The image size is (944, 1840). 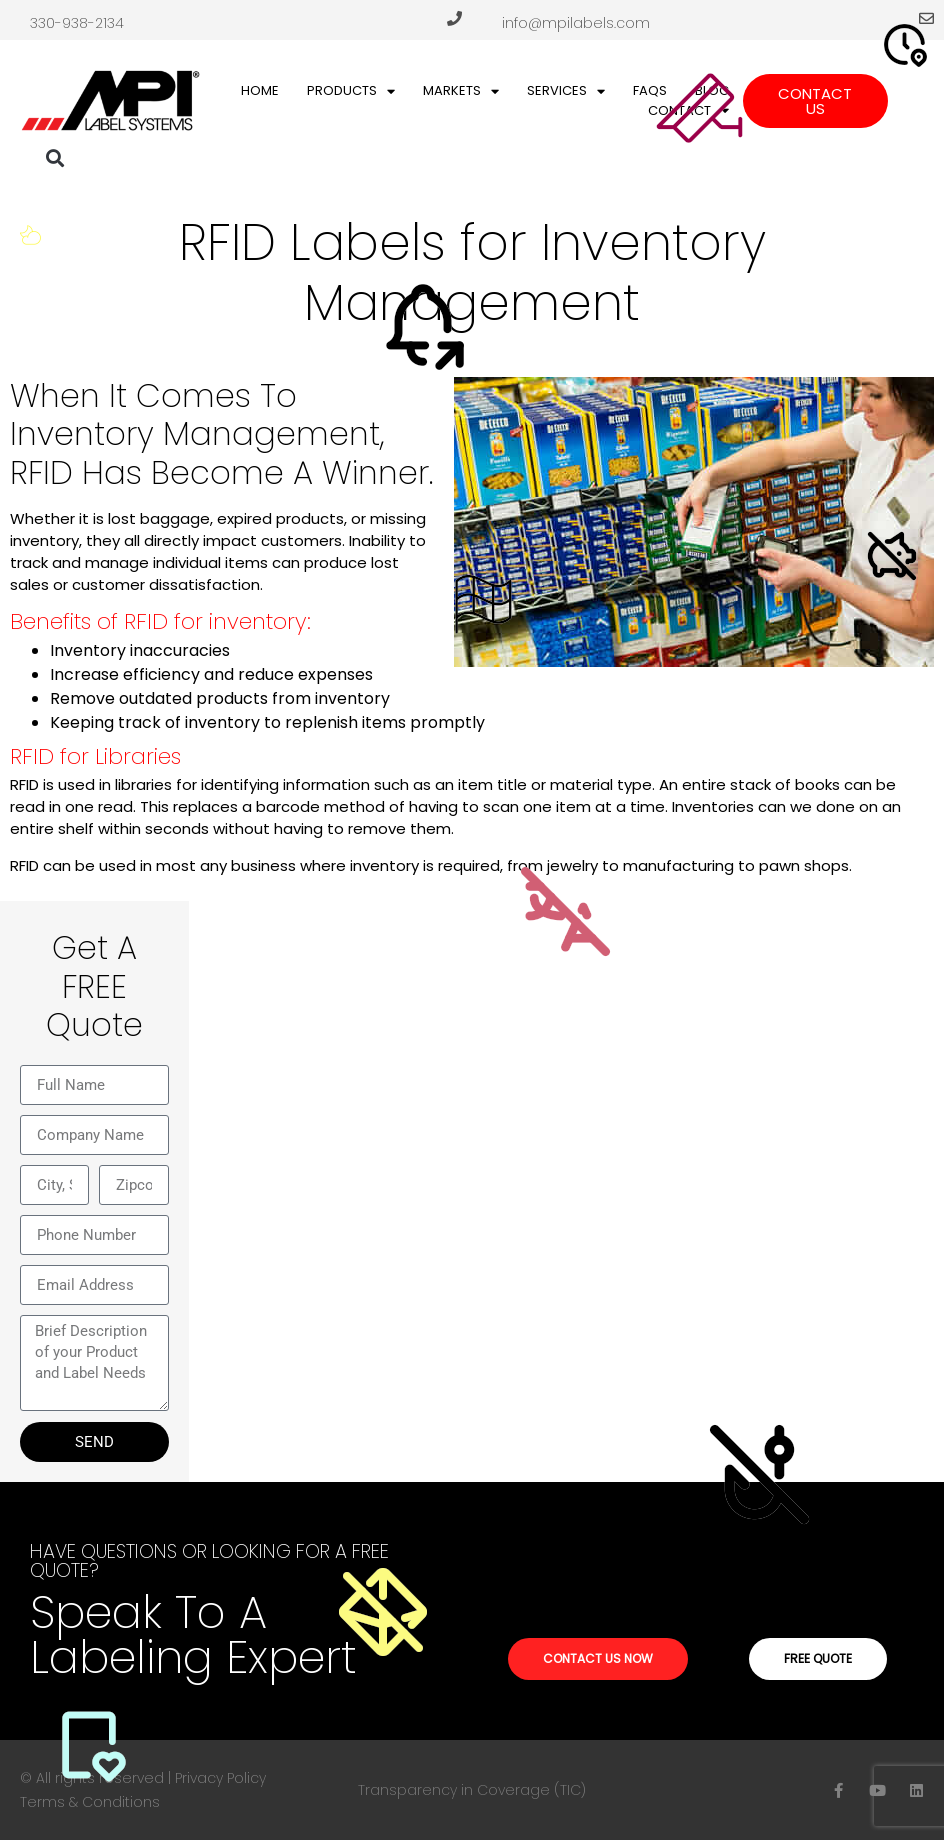 What do you see at coordinates (89, 1745) in the screenshot?
I see `add tablet to favorites` at bounding box center [89, 1745].